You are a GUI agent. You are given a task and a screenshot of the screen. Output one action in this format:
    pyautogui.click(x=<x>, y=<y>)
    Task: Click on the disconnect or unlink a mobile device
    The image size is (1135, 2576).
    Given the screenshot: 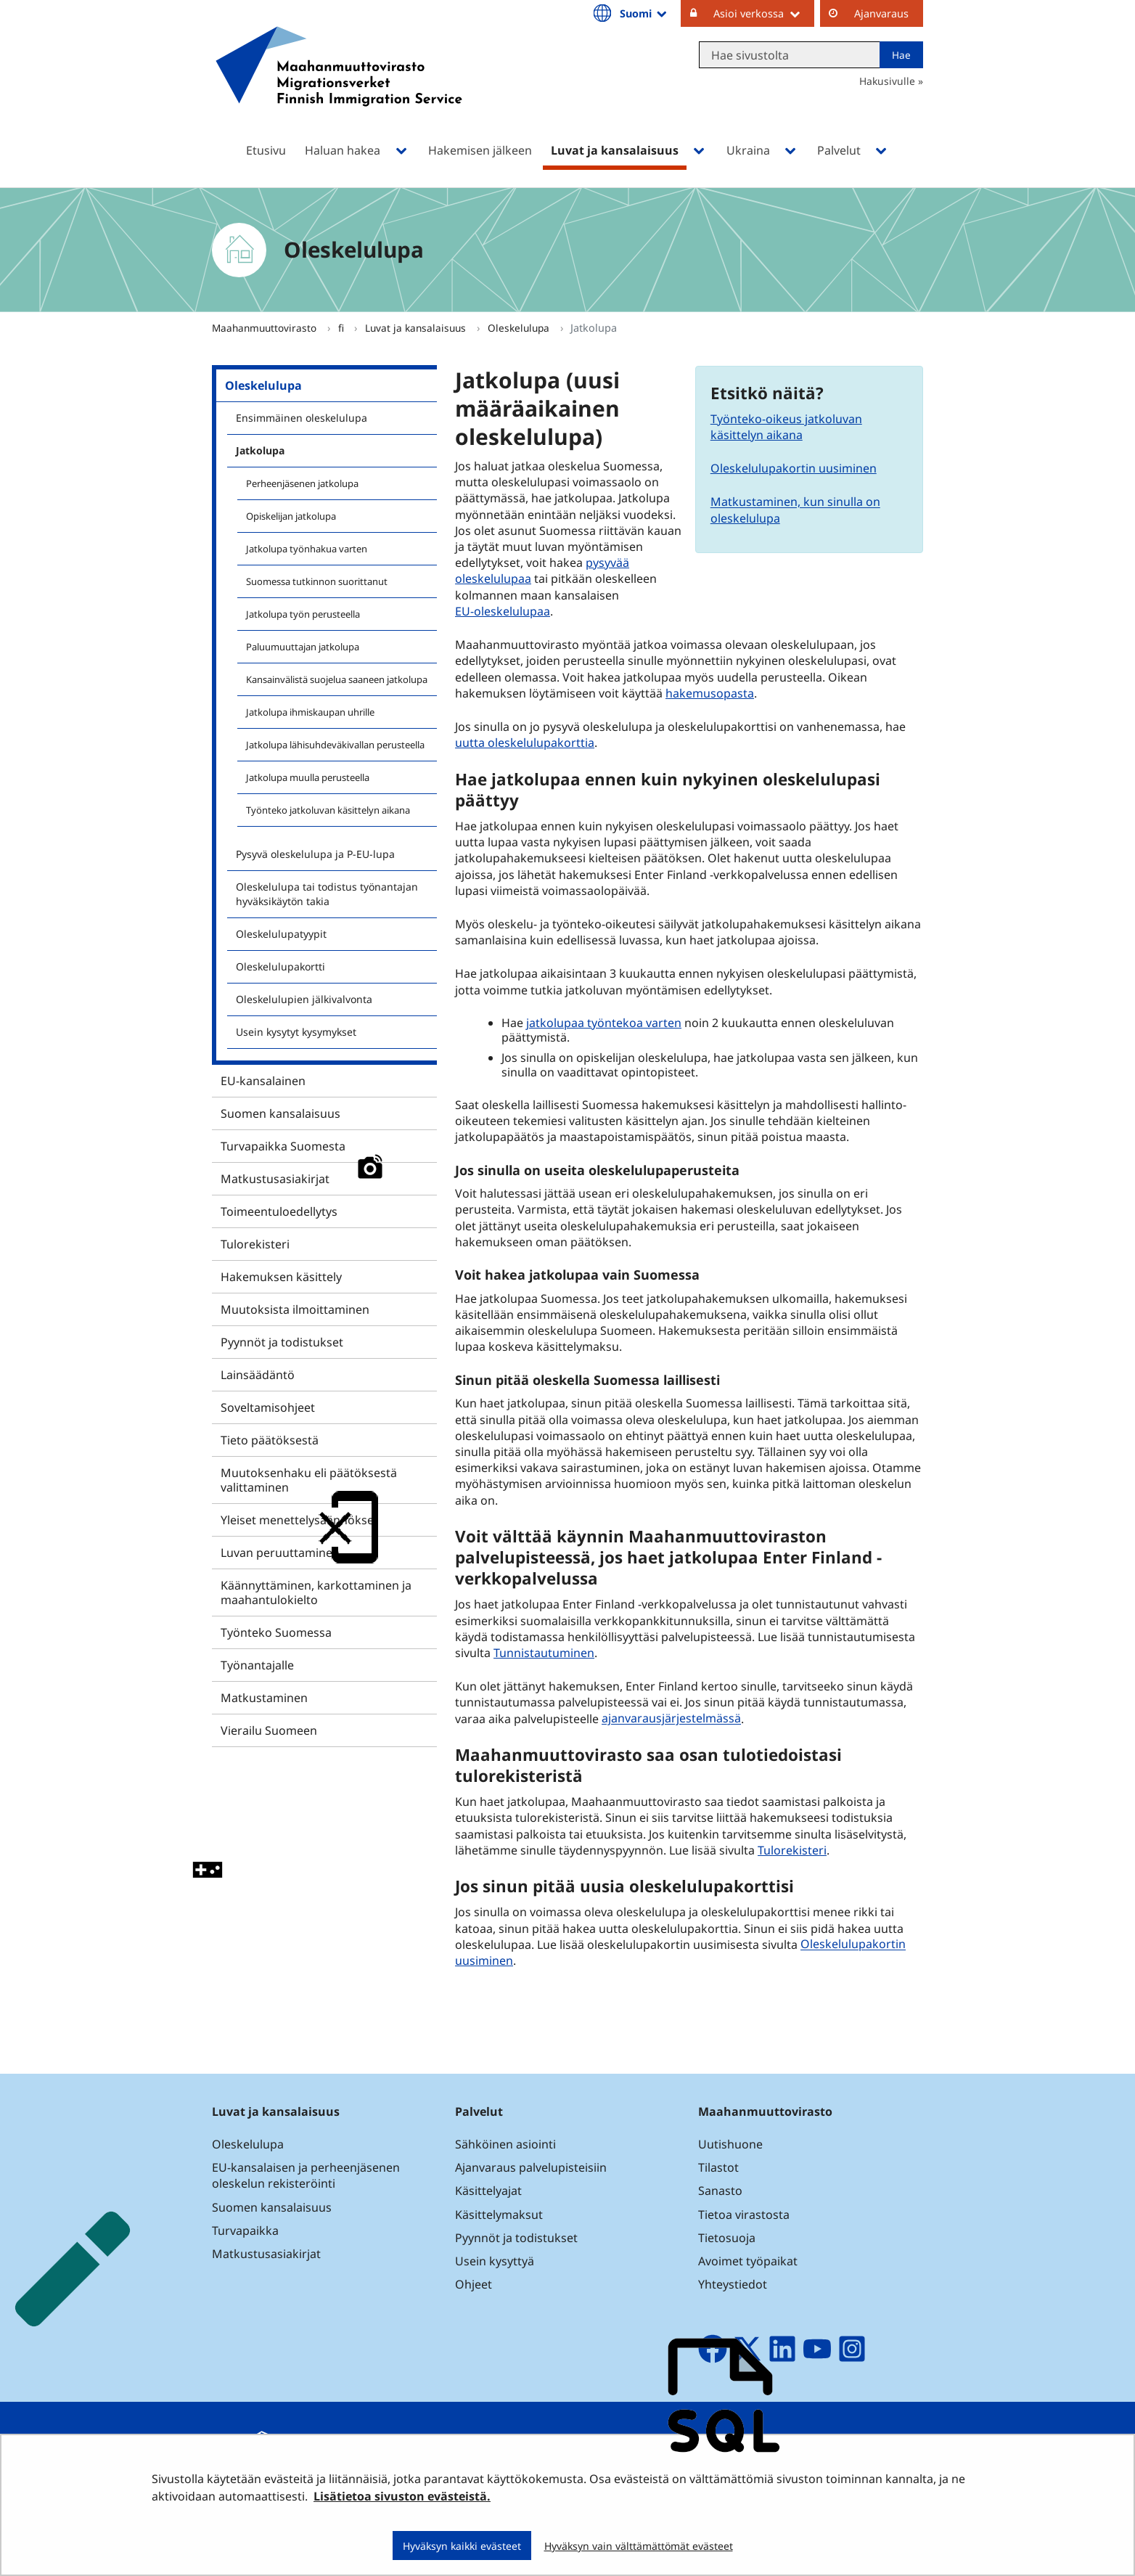 What is the action you would take?
    pyautogui.click(x=348, y=1527)
    